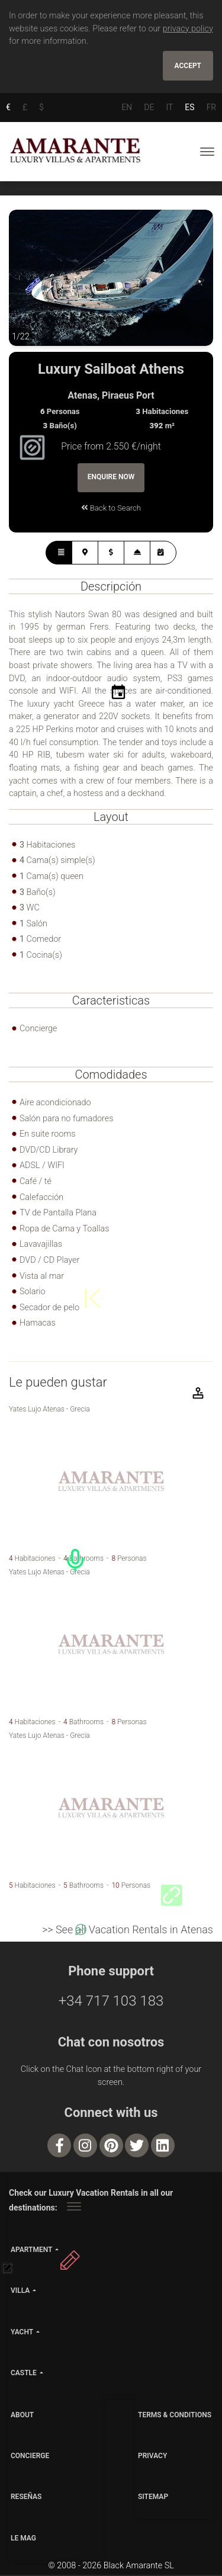 Image resolution: width=222 pixels, height=2576 pixels. Describe the element at coordinates (92, 1298) in the screenshot. I see `navigate to the beginning or first item` at that location.